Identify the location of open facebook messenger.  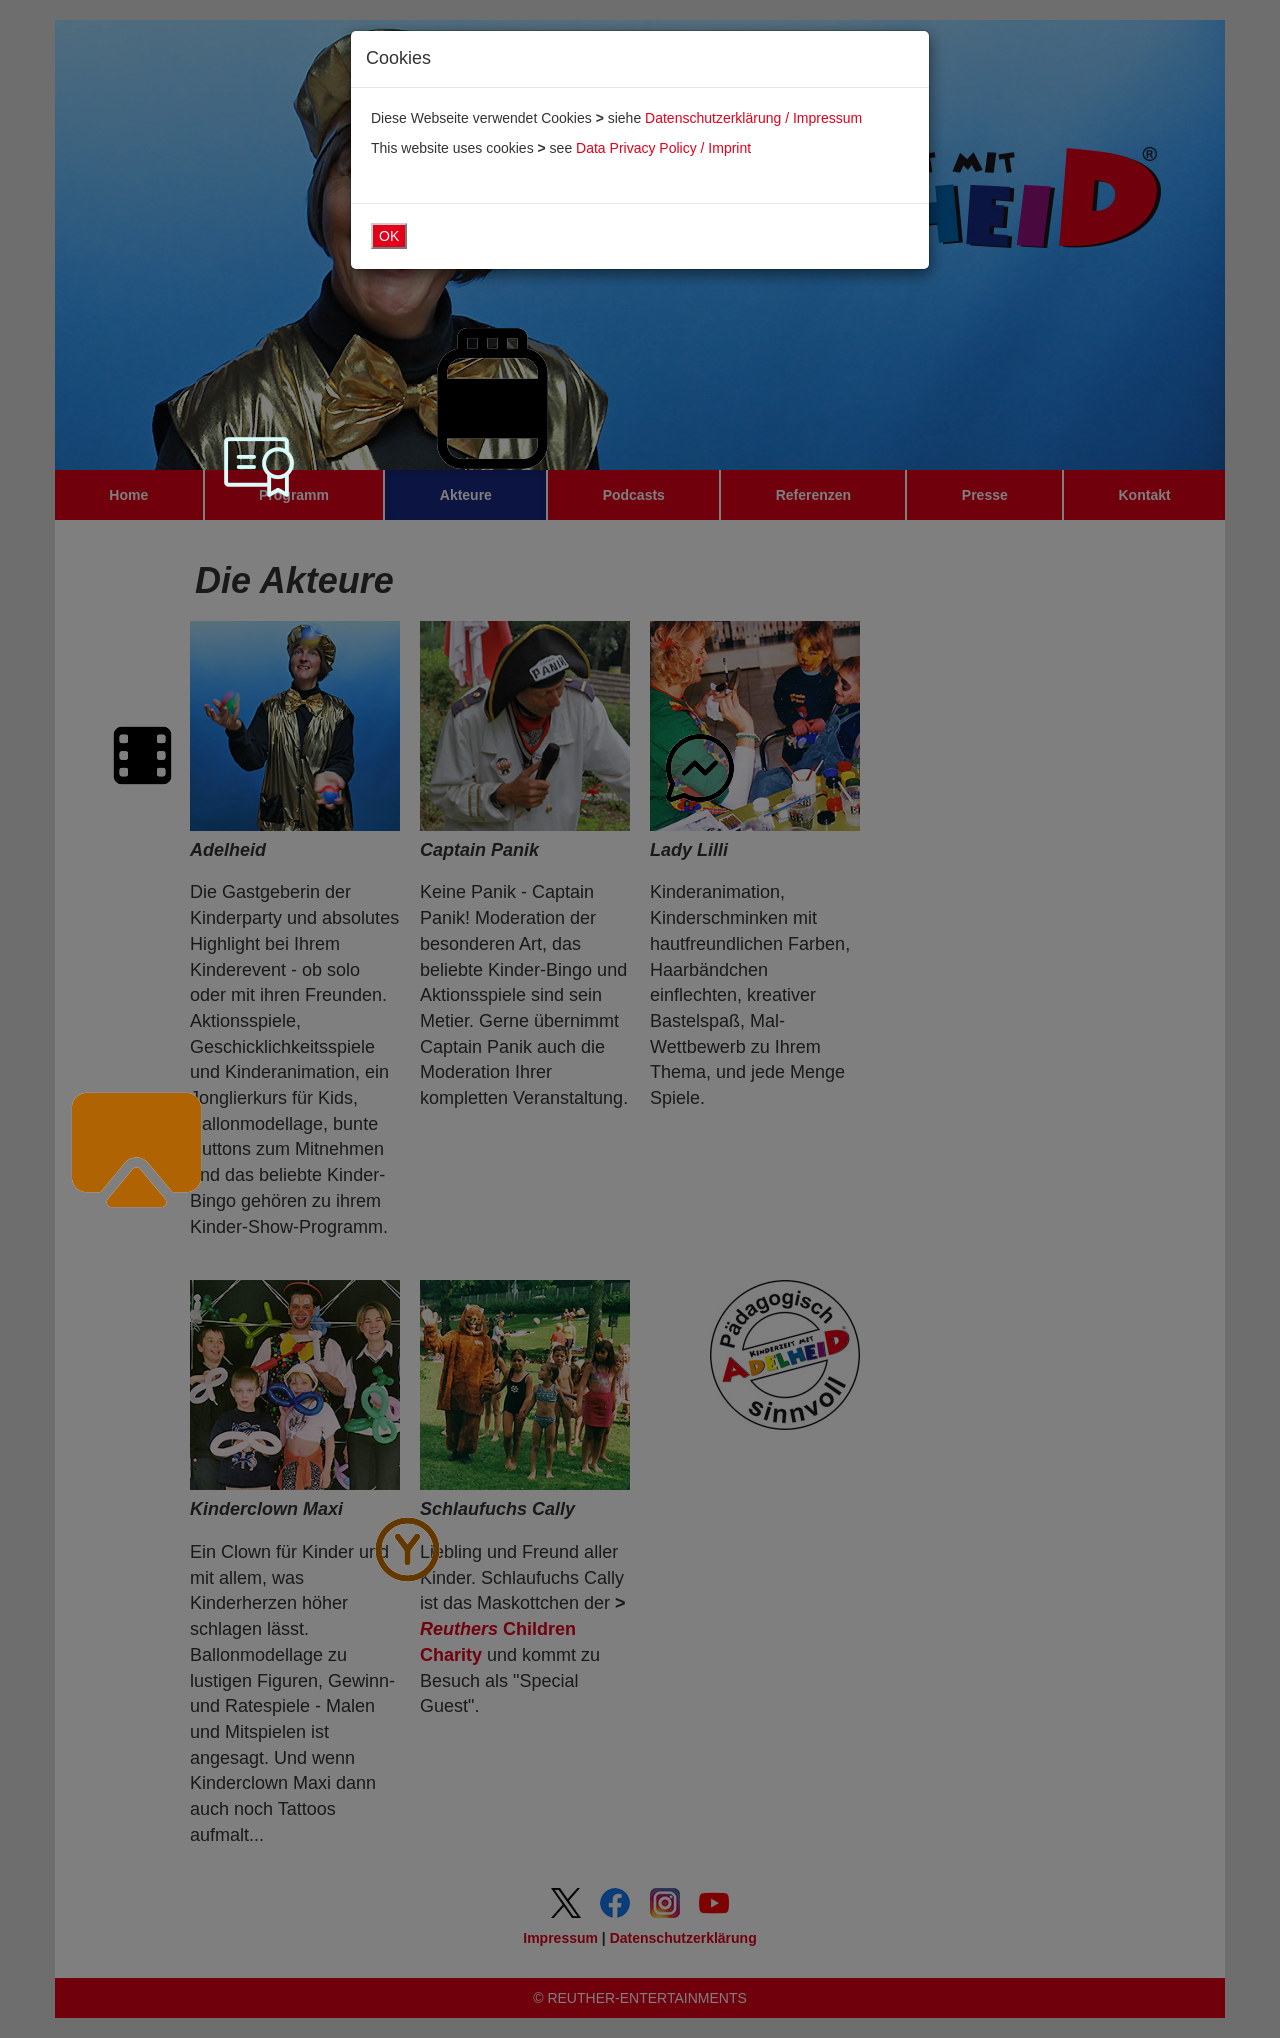
(700, 768).